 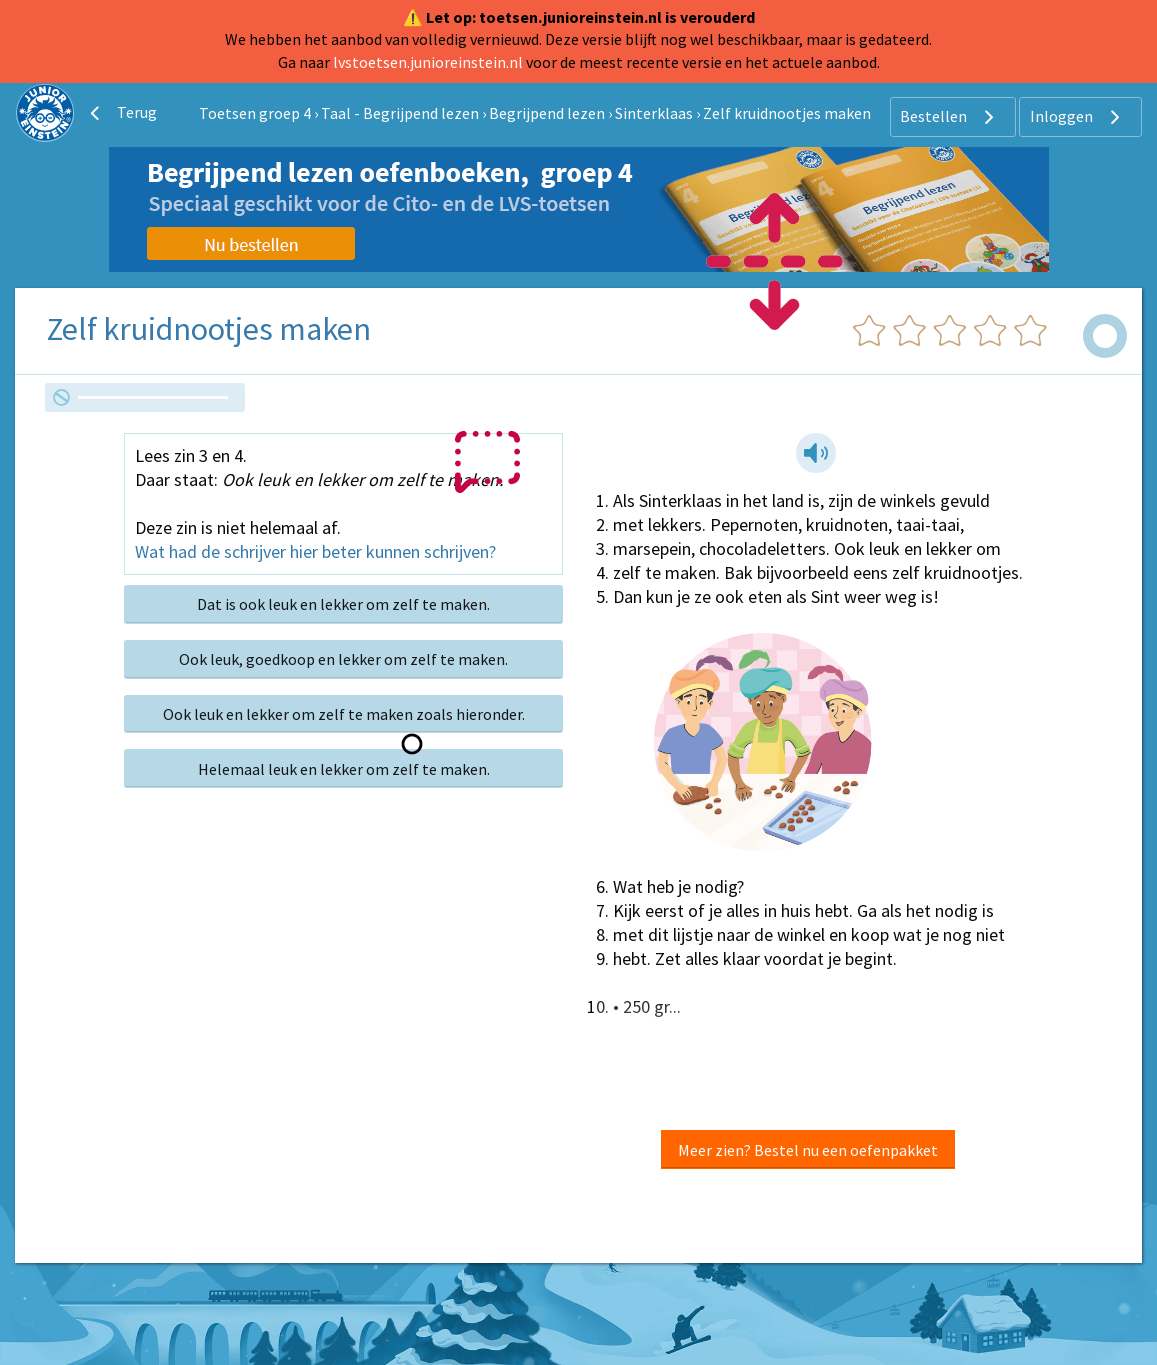 What do you see at coordinates (487, 460) in the screenshot?
I see `compose a draft message` at bounding box center [487, 460].